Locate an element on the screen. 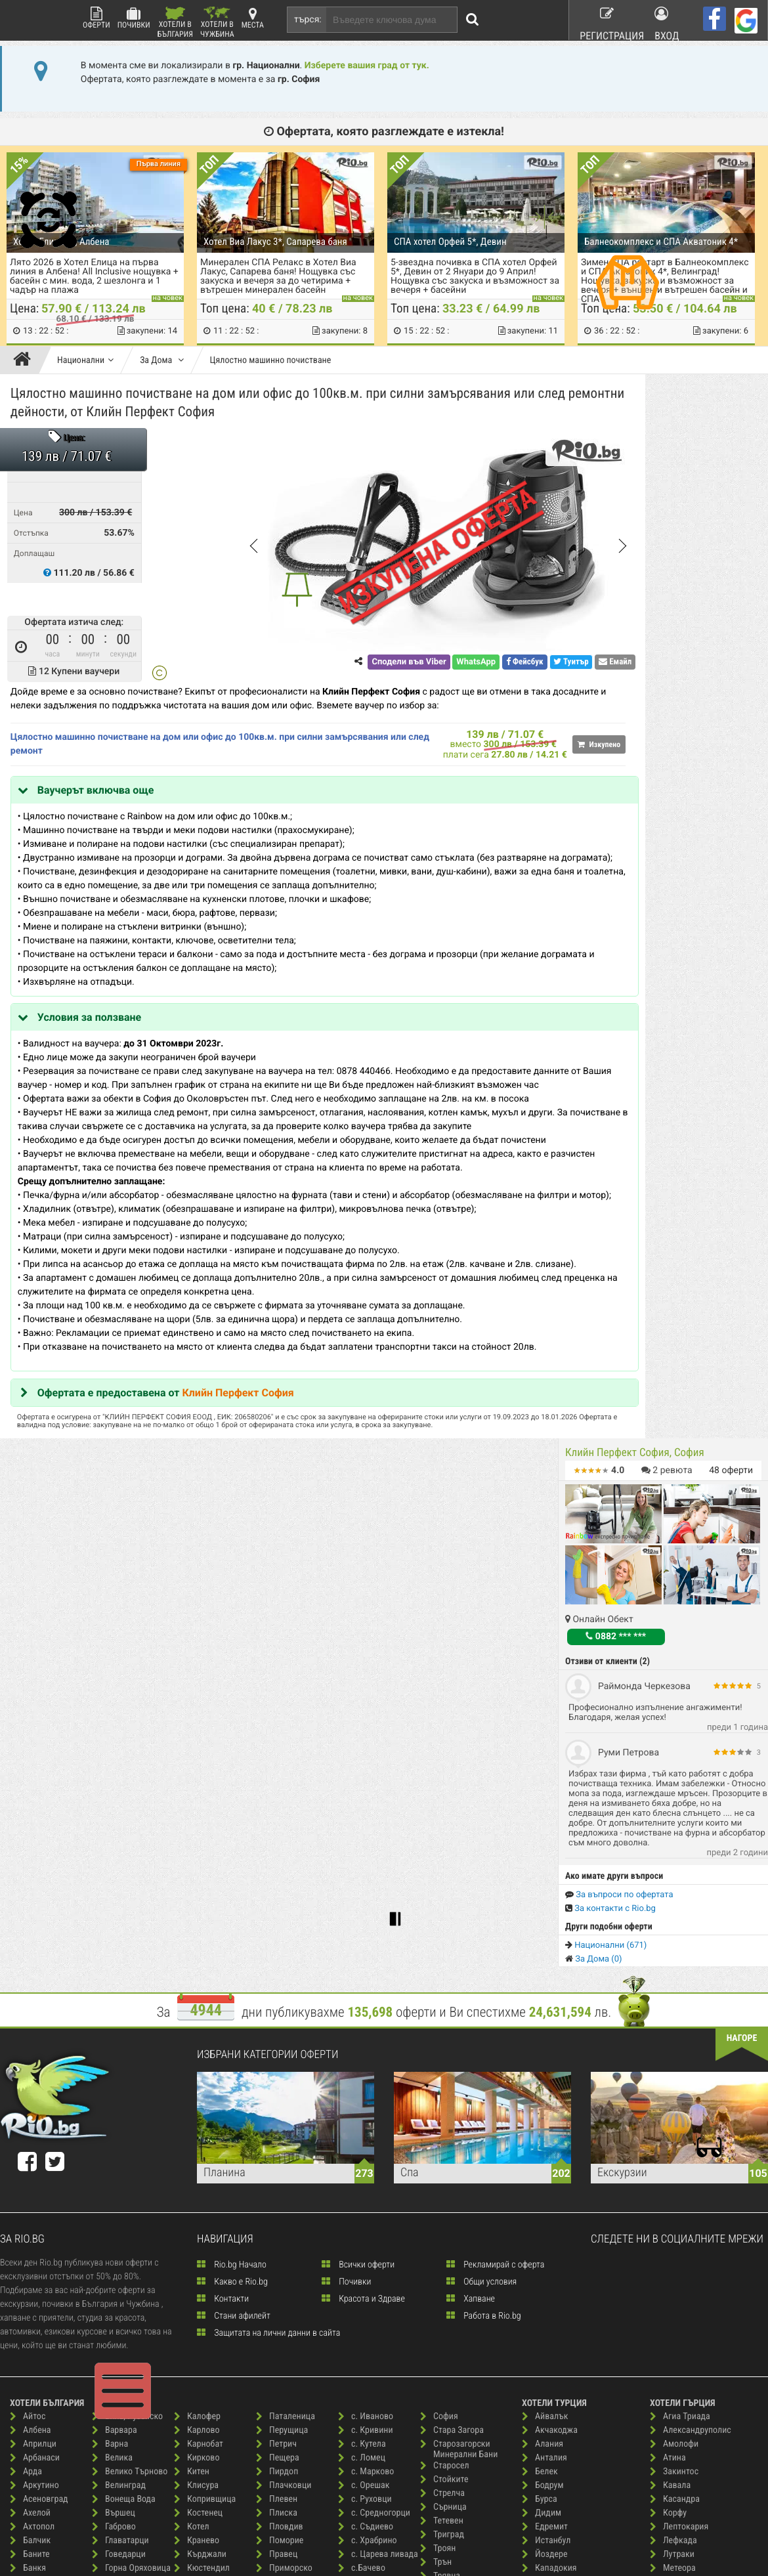 The height and width of the screenshot is (2576, 768). sync or refresh group members is located at coordinates (49, 220).